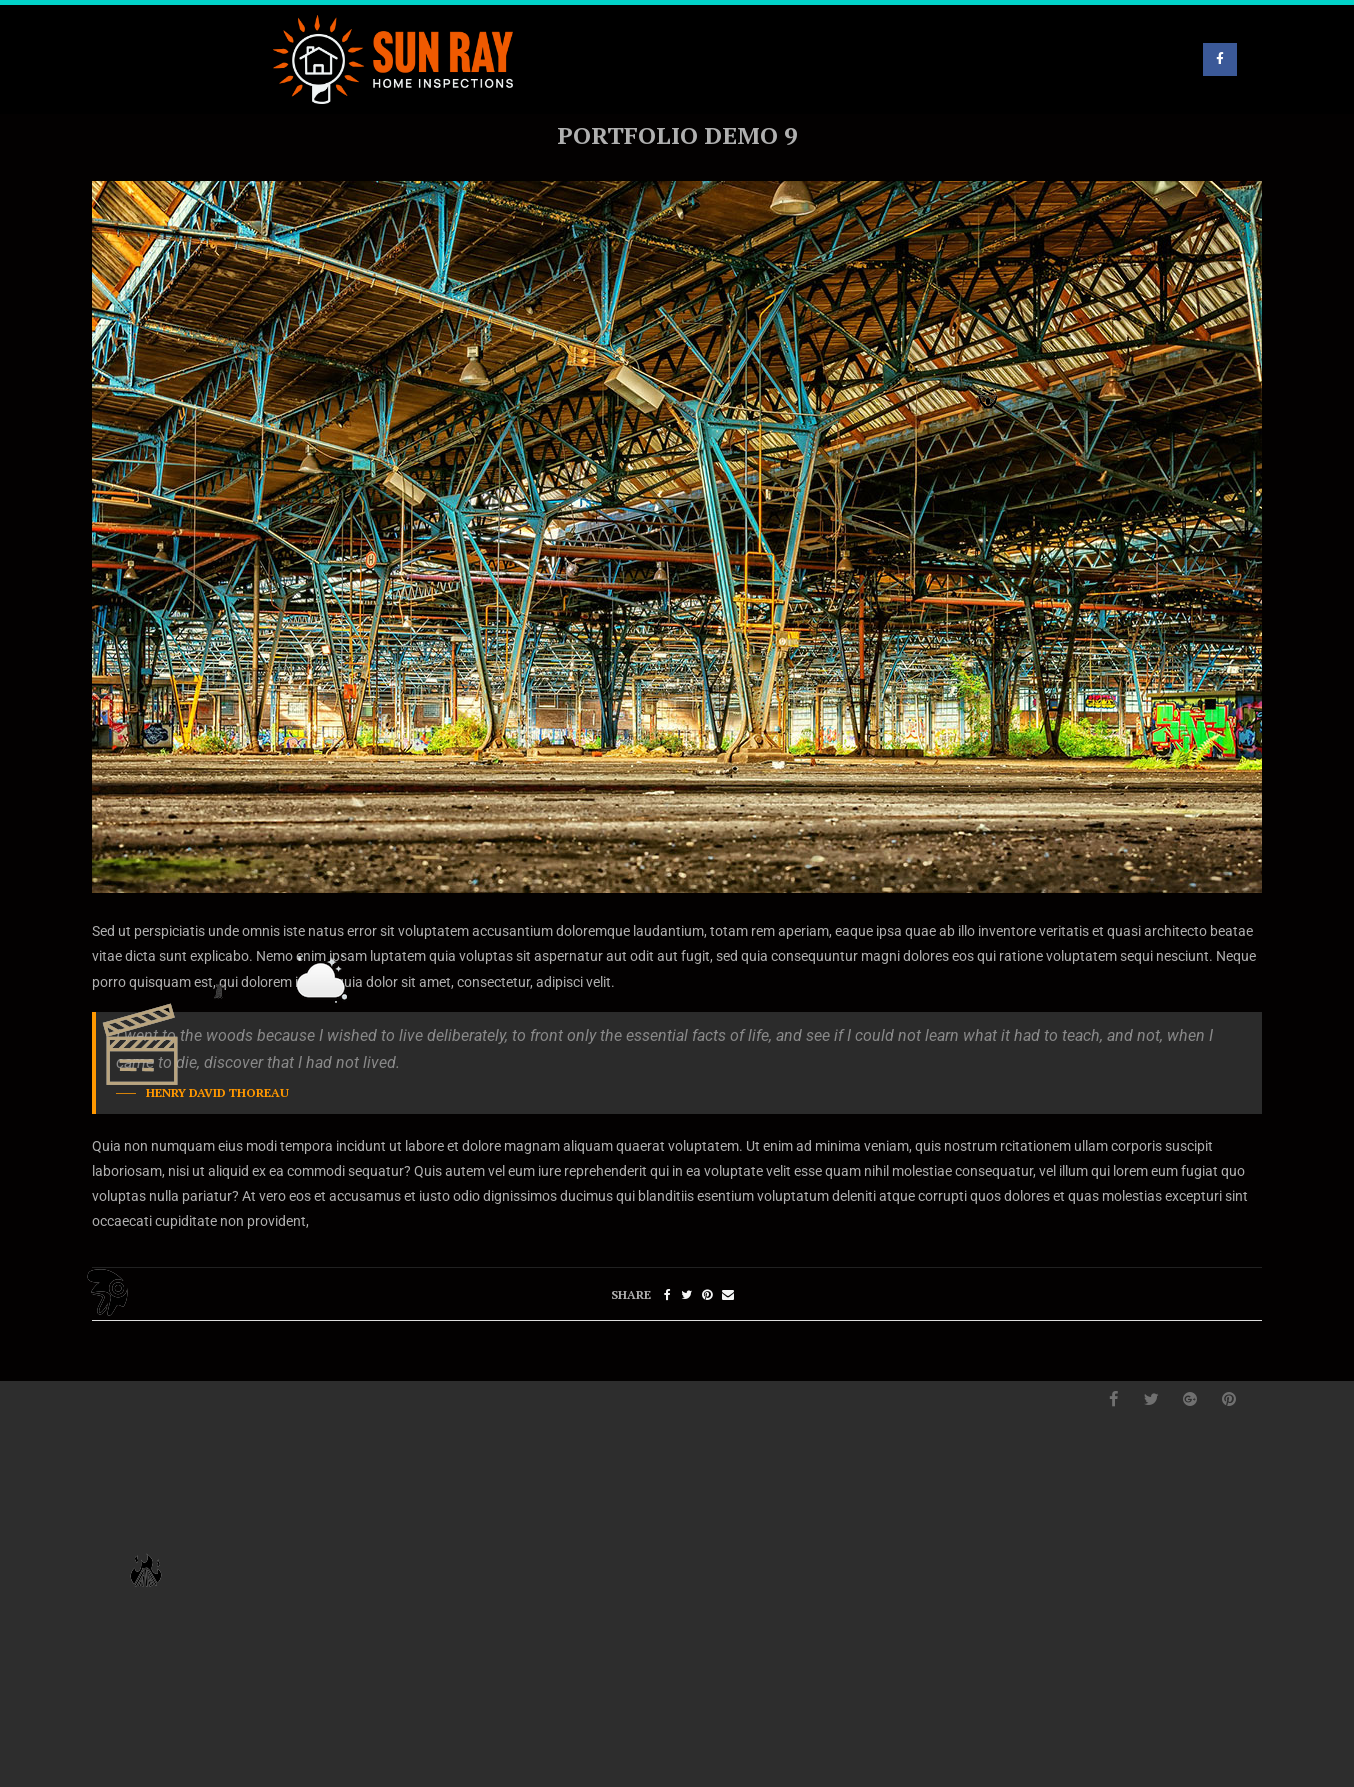 The width and height of the screenshot is (1354, 1787). Describe the element at coordinates (322, 979) in the screenshot. I see `indicates overcast or cloudy conditions at night` at that location.